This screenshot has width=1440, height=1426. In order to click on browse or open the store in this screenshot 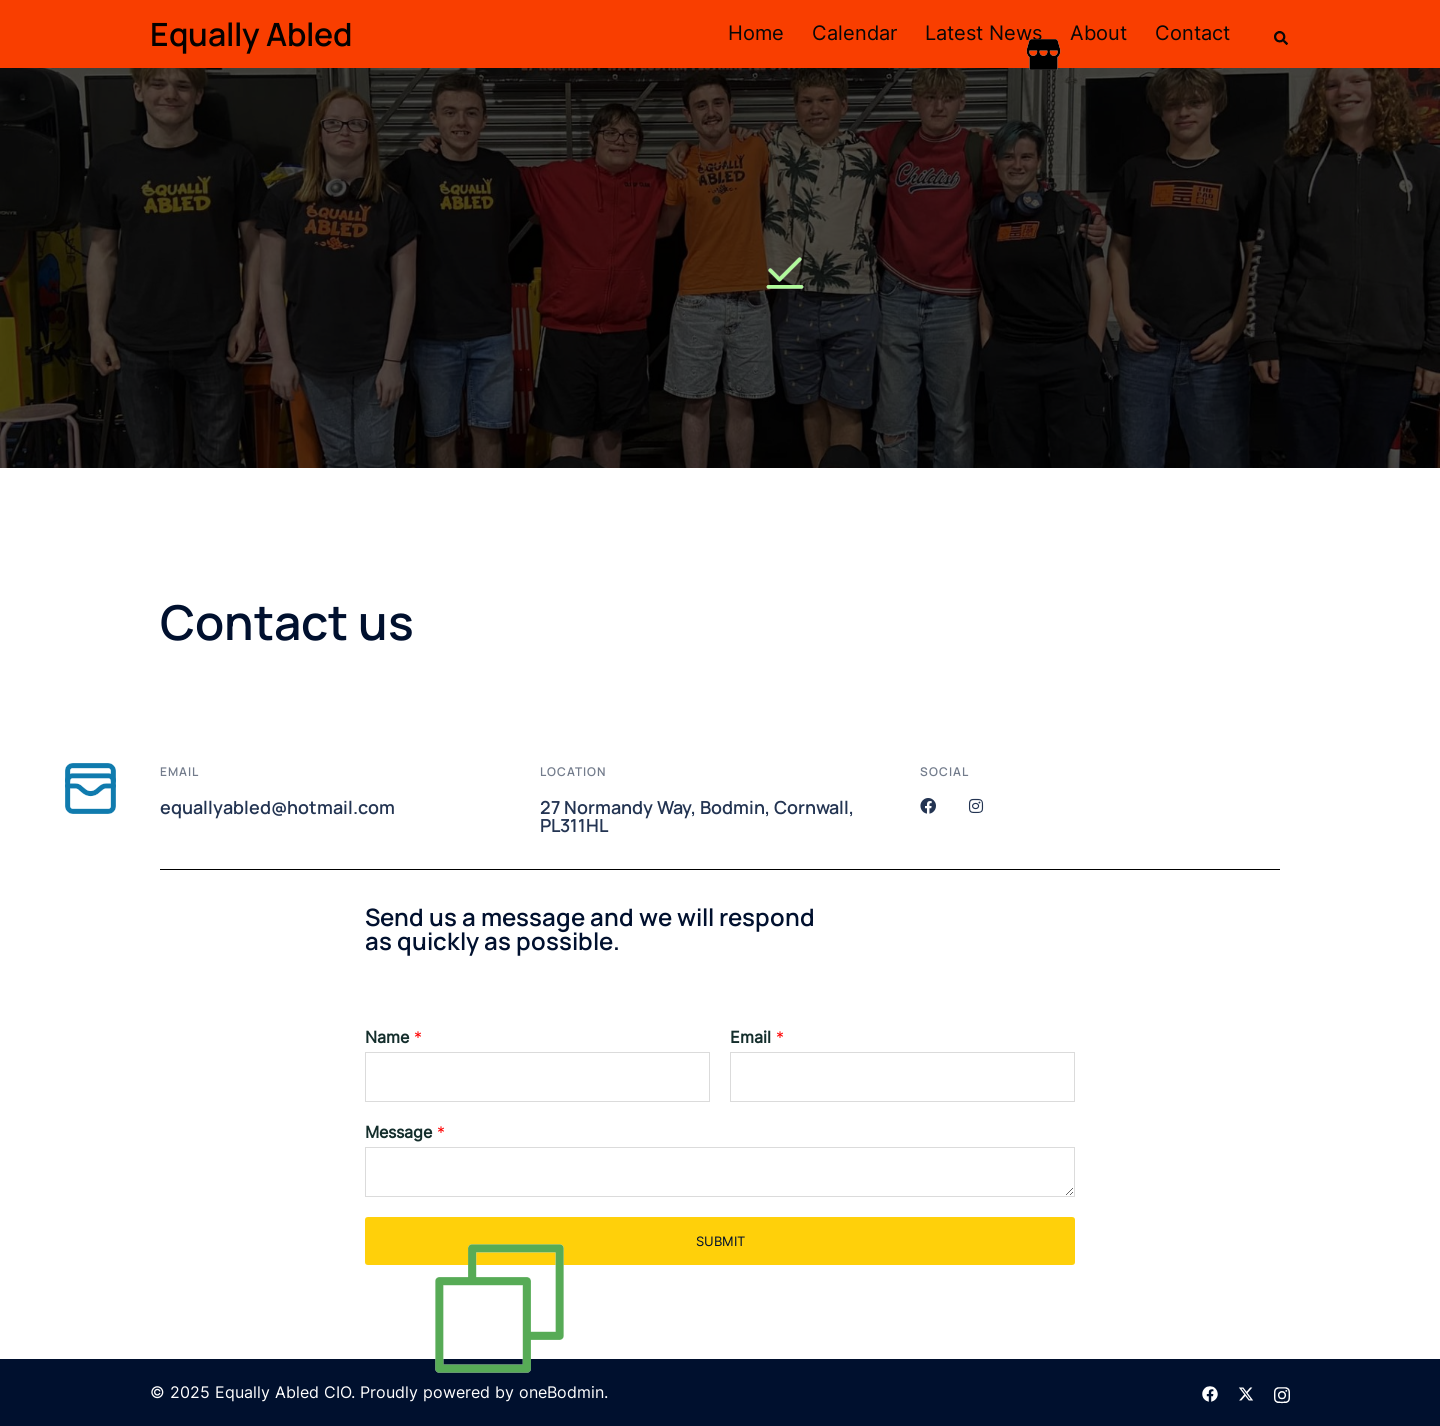, I will do `click(1043, 54)`.